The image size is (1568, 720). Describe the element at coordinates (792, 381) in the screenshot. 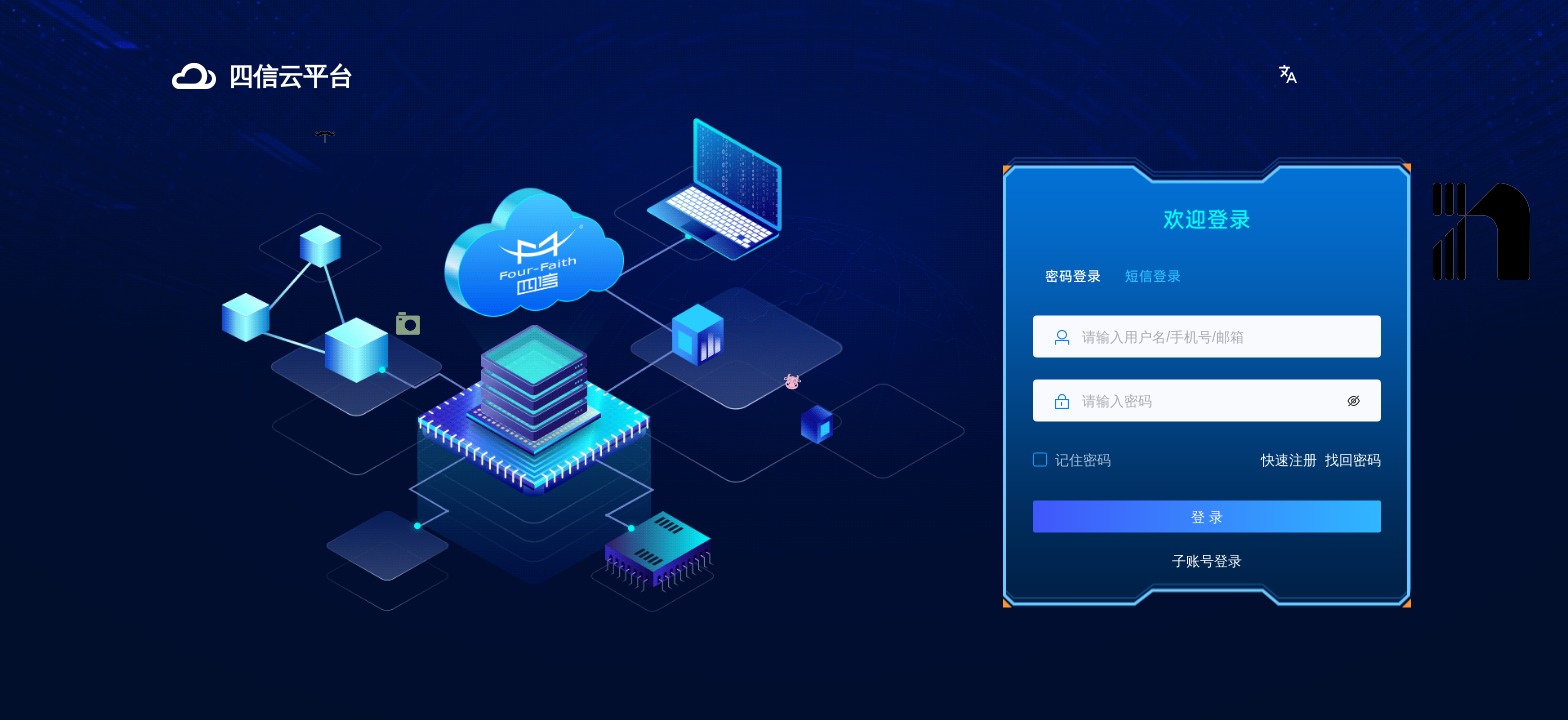

I see `open the HappyCow app for finding vegan and vegetarian restaurants` at that location.